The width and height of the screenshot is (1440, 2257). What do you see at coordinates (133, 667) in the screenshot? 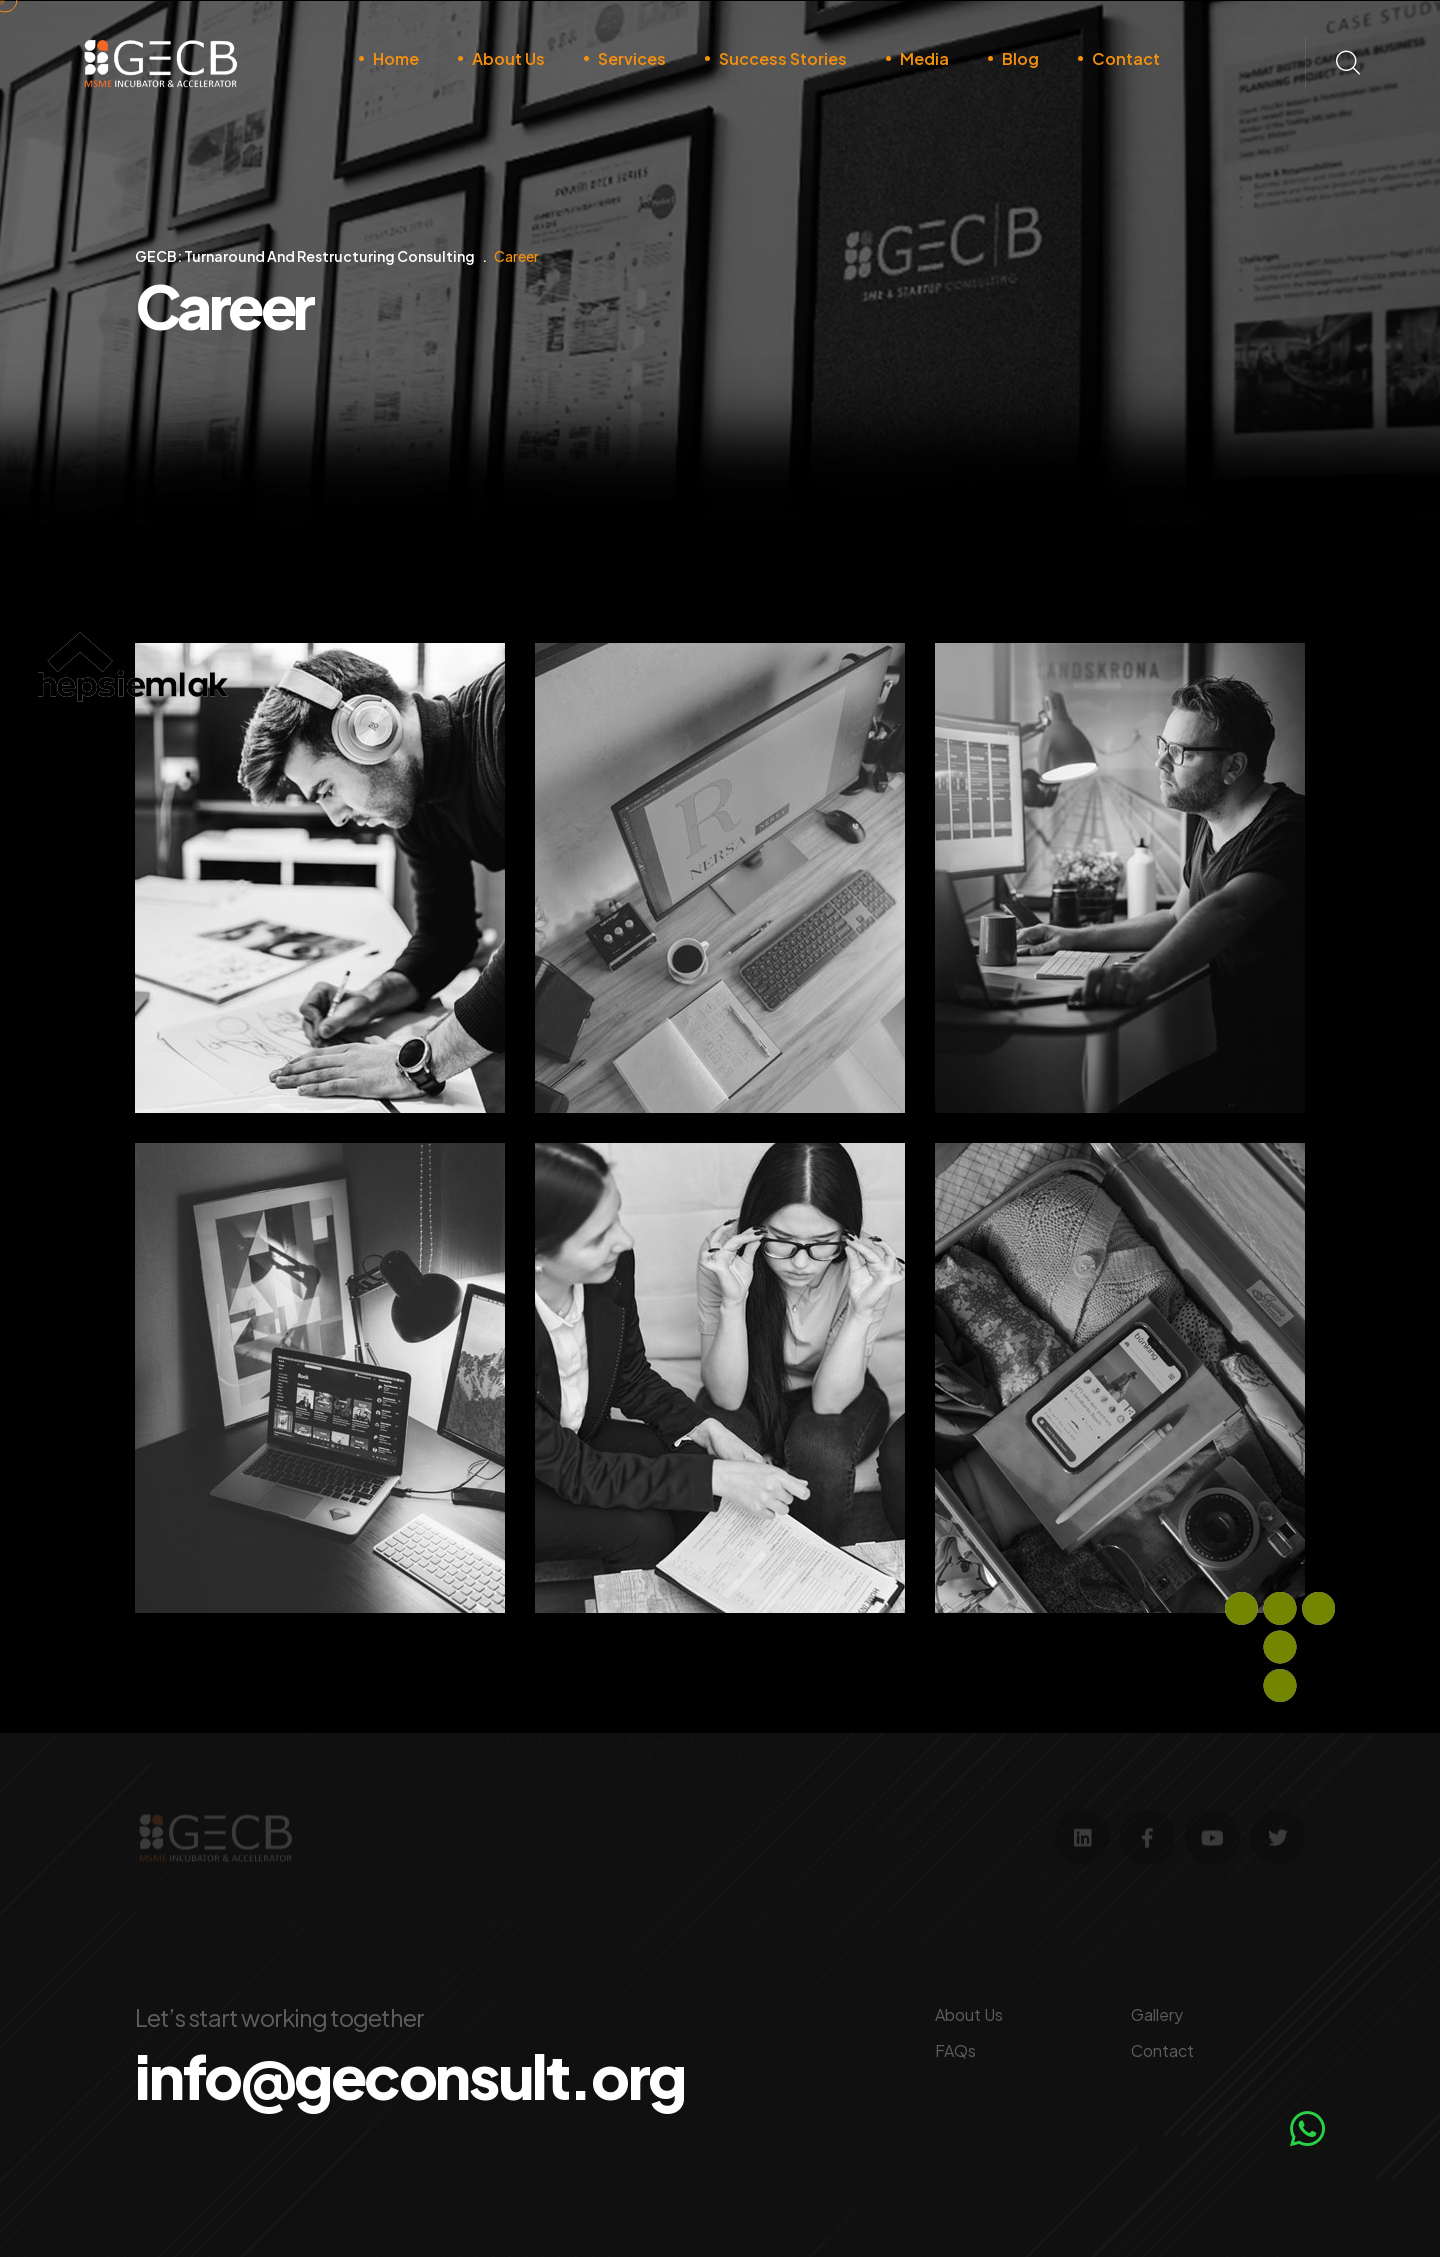
I see `open the Hepsiemlak real estate app` at bounding box center [133, 667].